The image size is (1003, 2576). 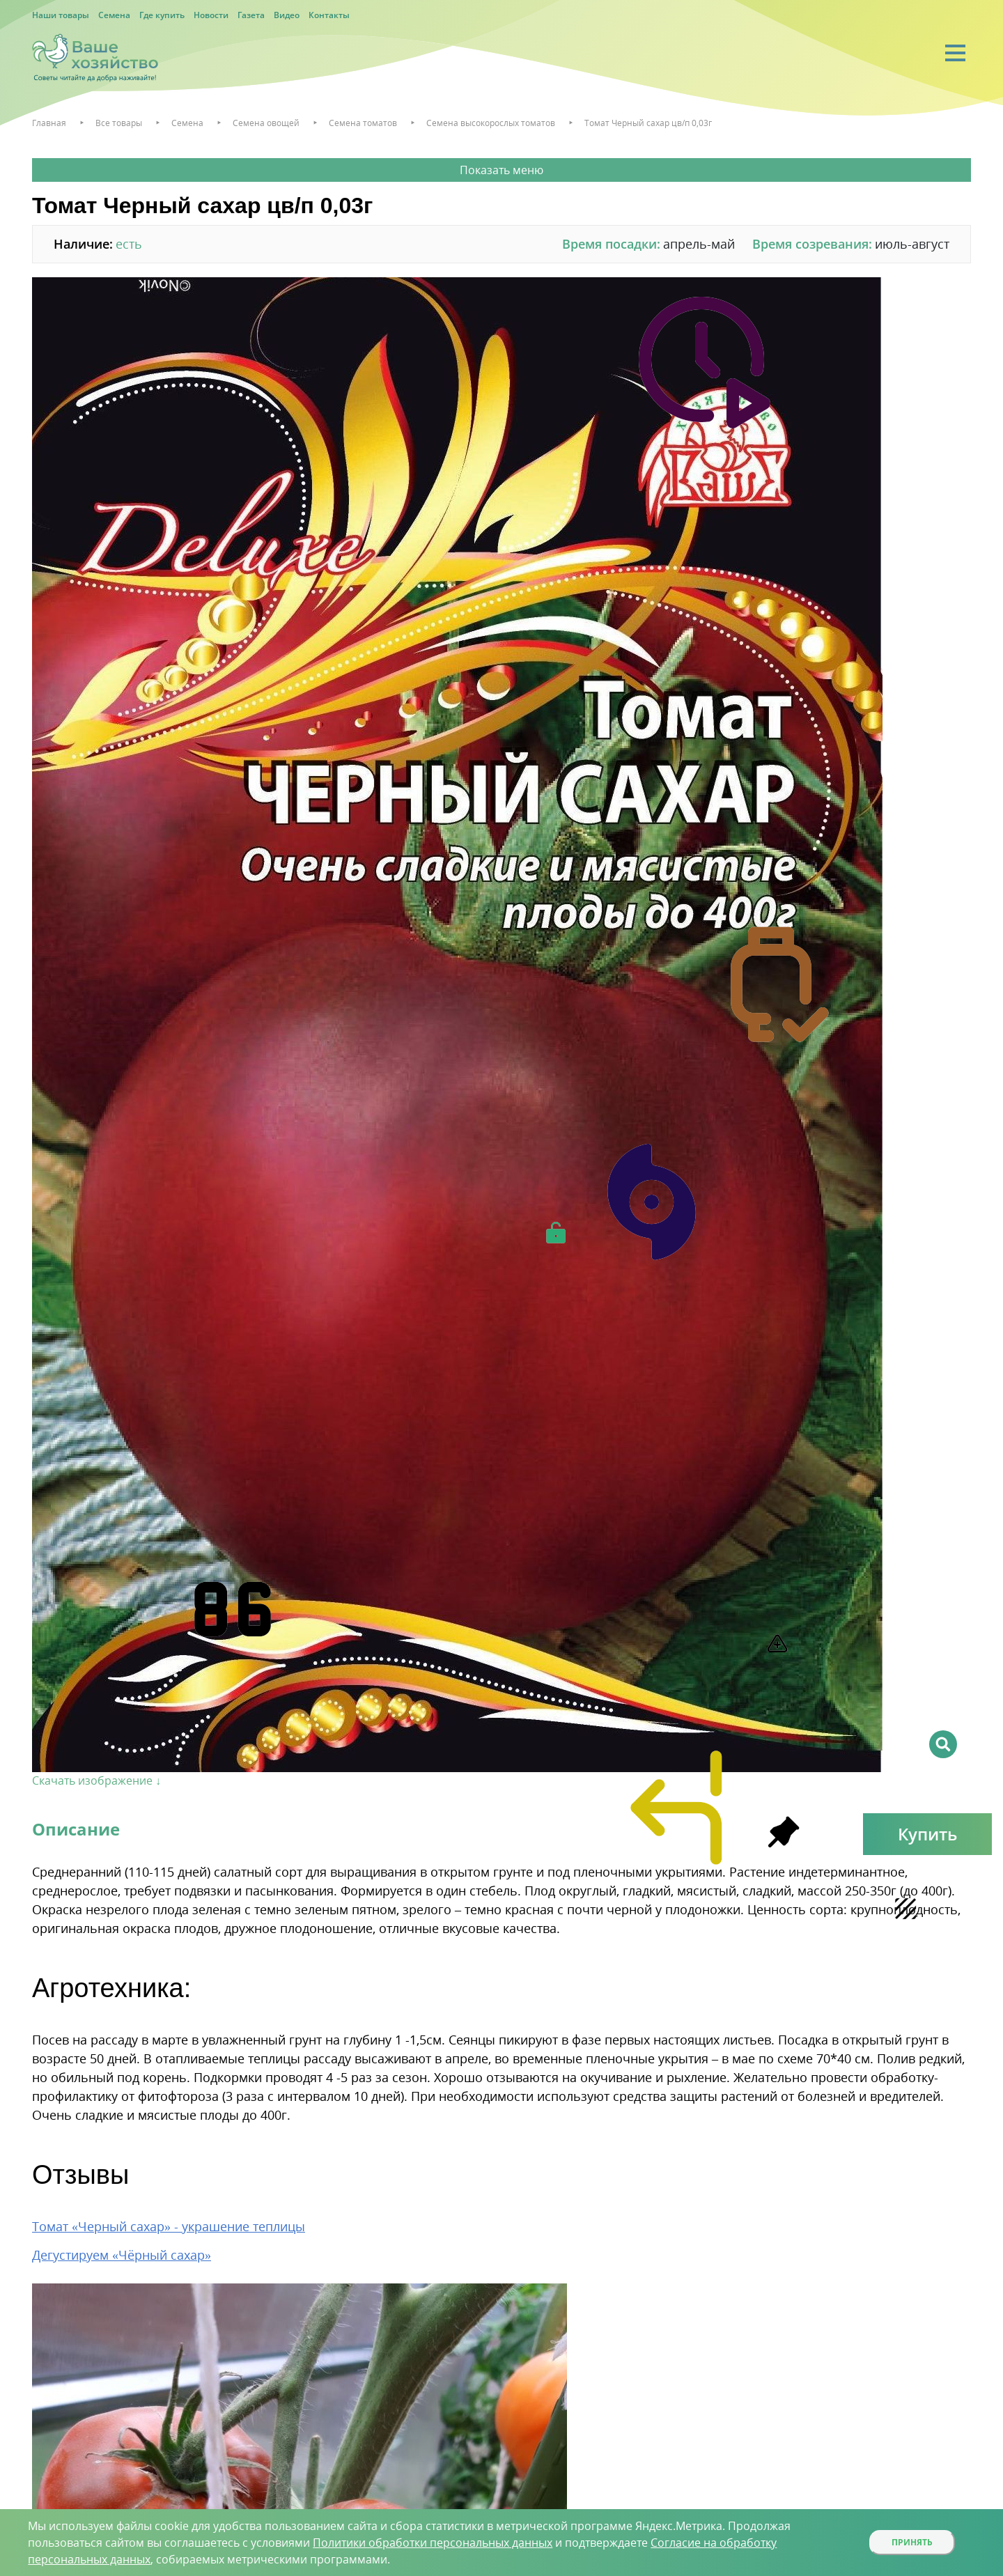 I want to click on unlock or access secured content, so click(x=556, y=1234).